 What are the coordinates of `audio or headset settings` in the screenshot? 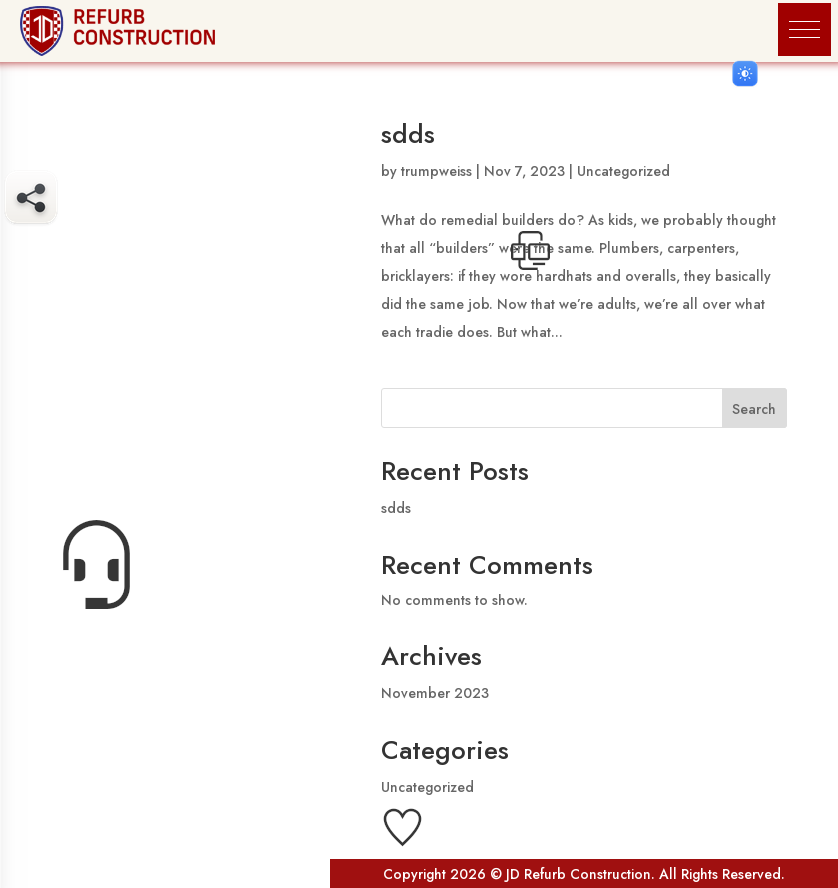 It's located at (96, 564).